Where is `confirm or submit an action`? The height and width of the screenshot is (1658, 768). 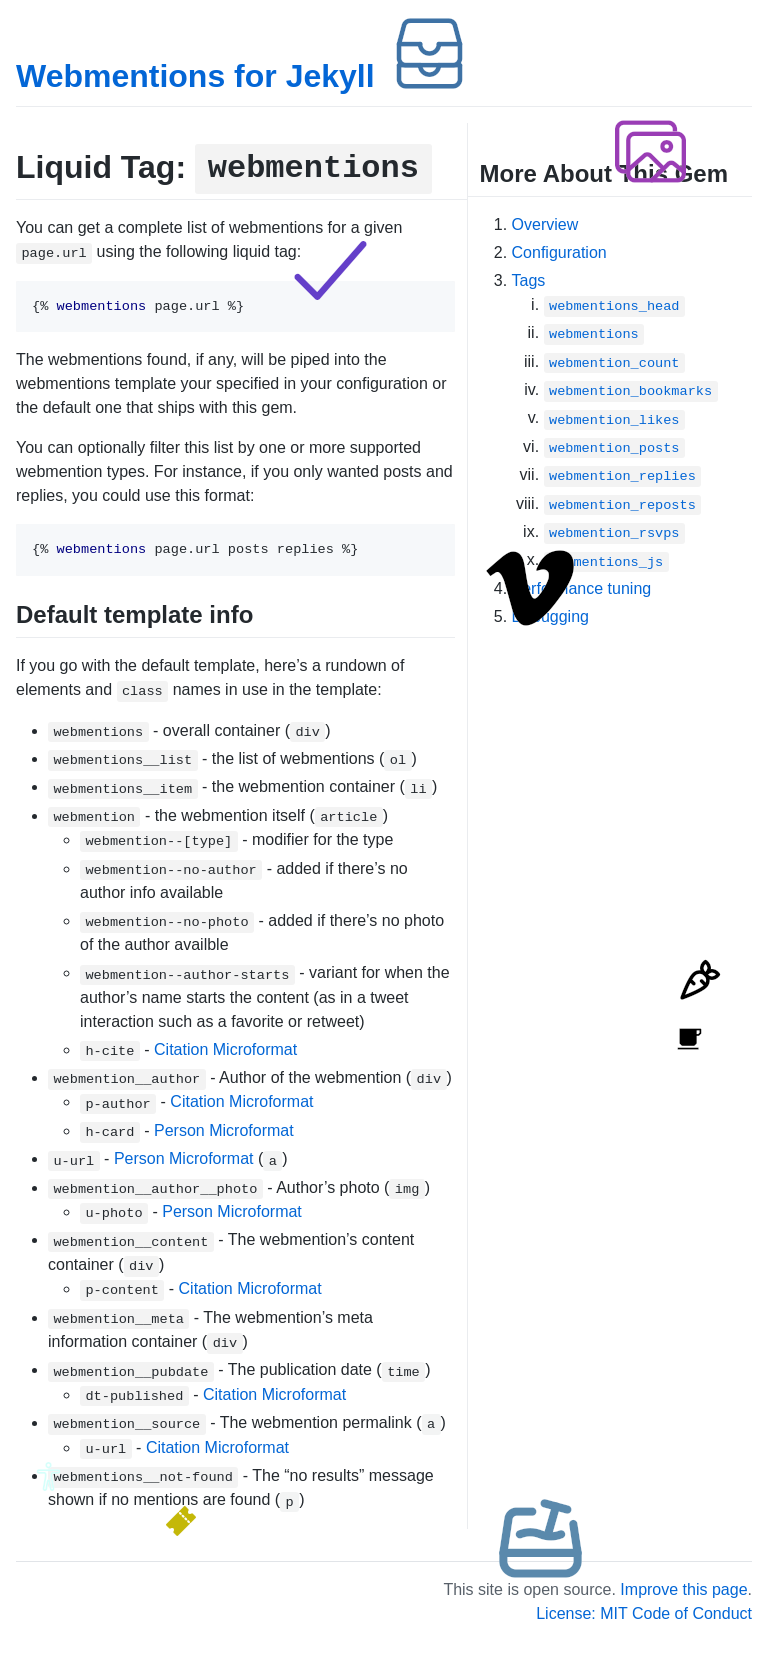
confirm or submit an action is located at coordinates (330, 270).